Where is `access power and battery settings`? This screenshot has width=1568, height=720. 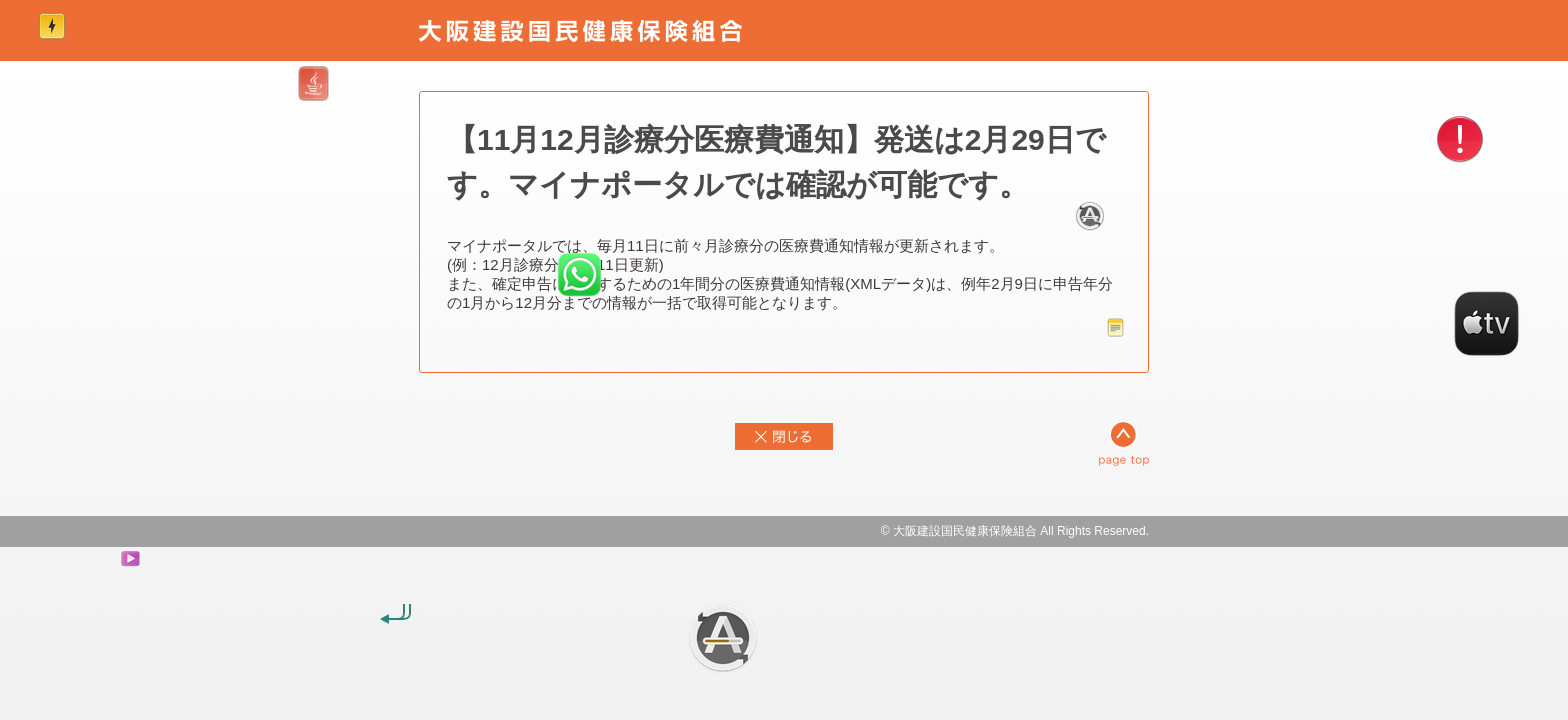
access power and battery settings is located at coordinates (52, 26).